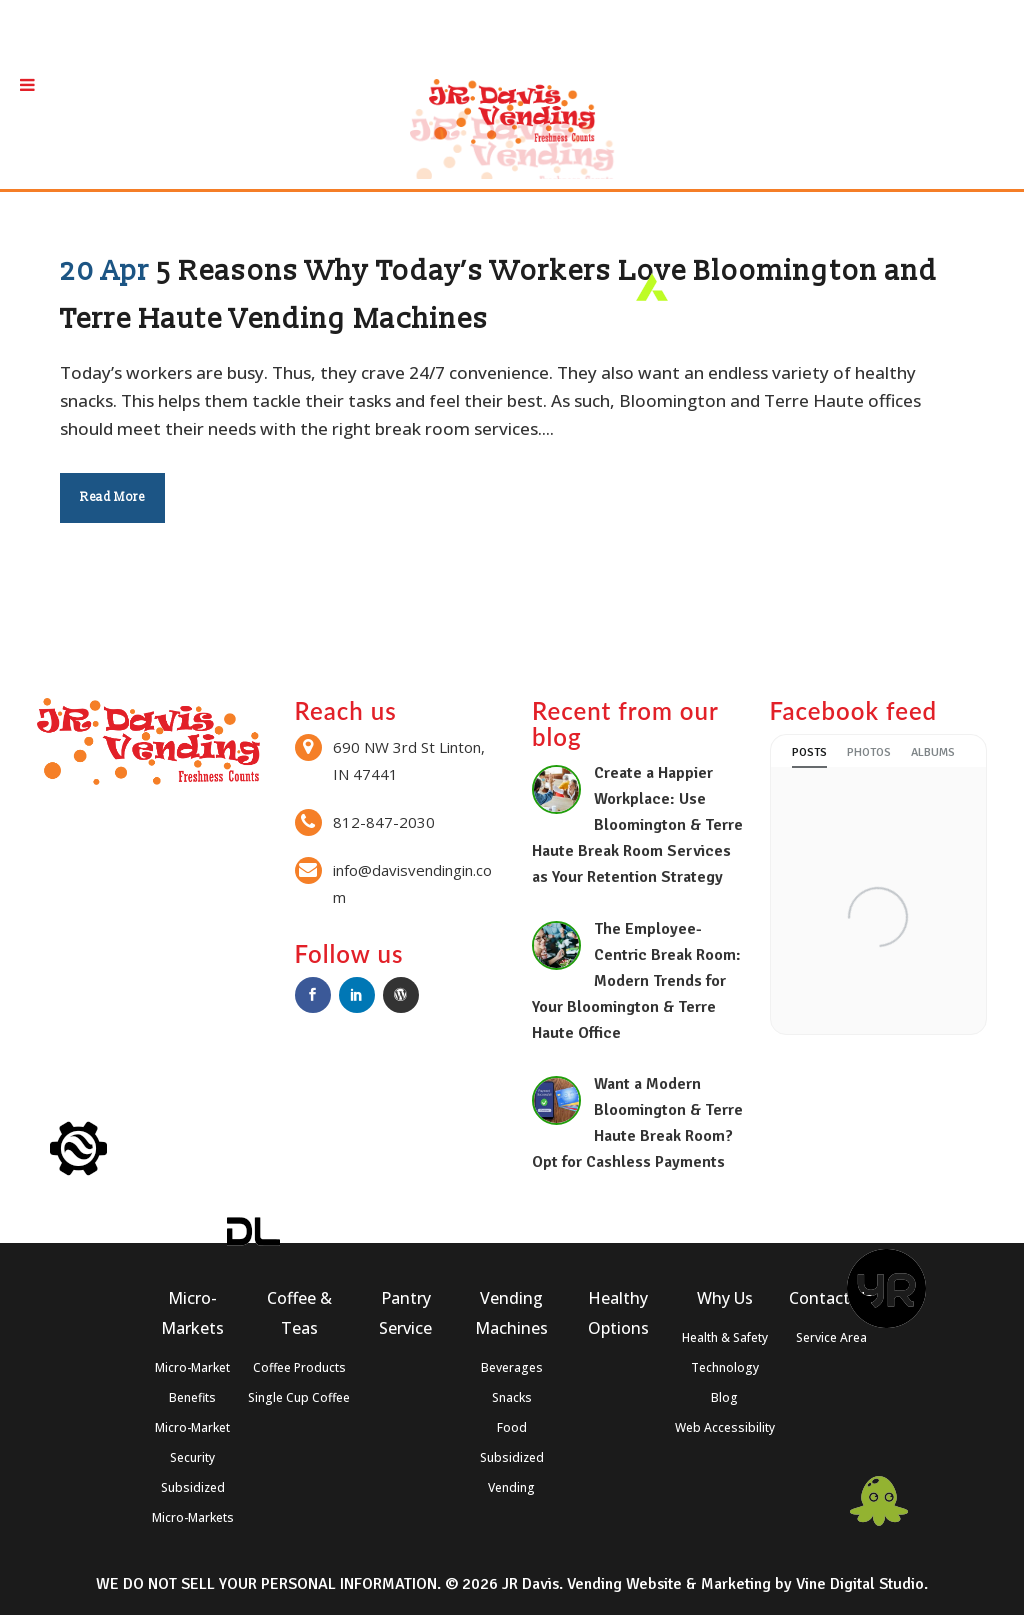 The height and width of the screenshot is (1615, 1024). I want to click on debrid-link service logo, so click(253, 1231).